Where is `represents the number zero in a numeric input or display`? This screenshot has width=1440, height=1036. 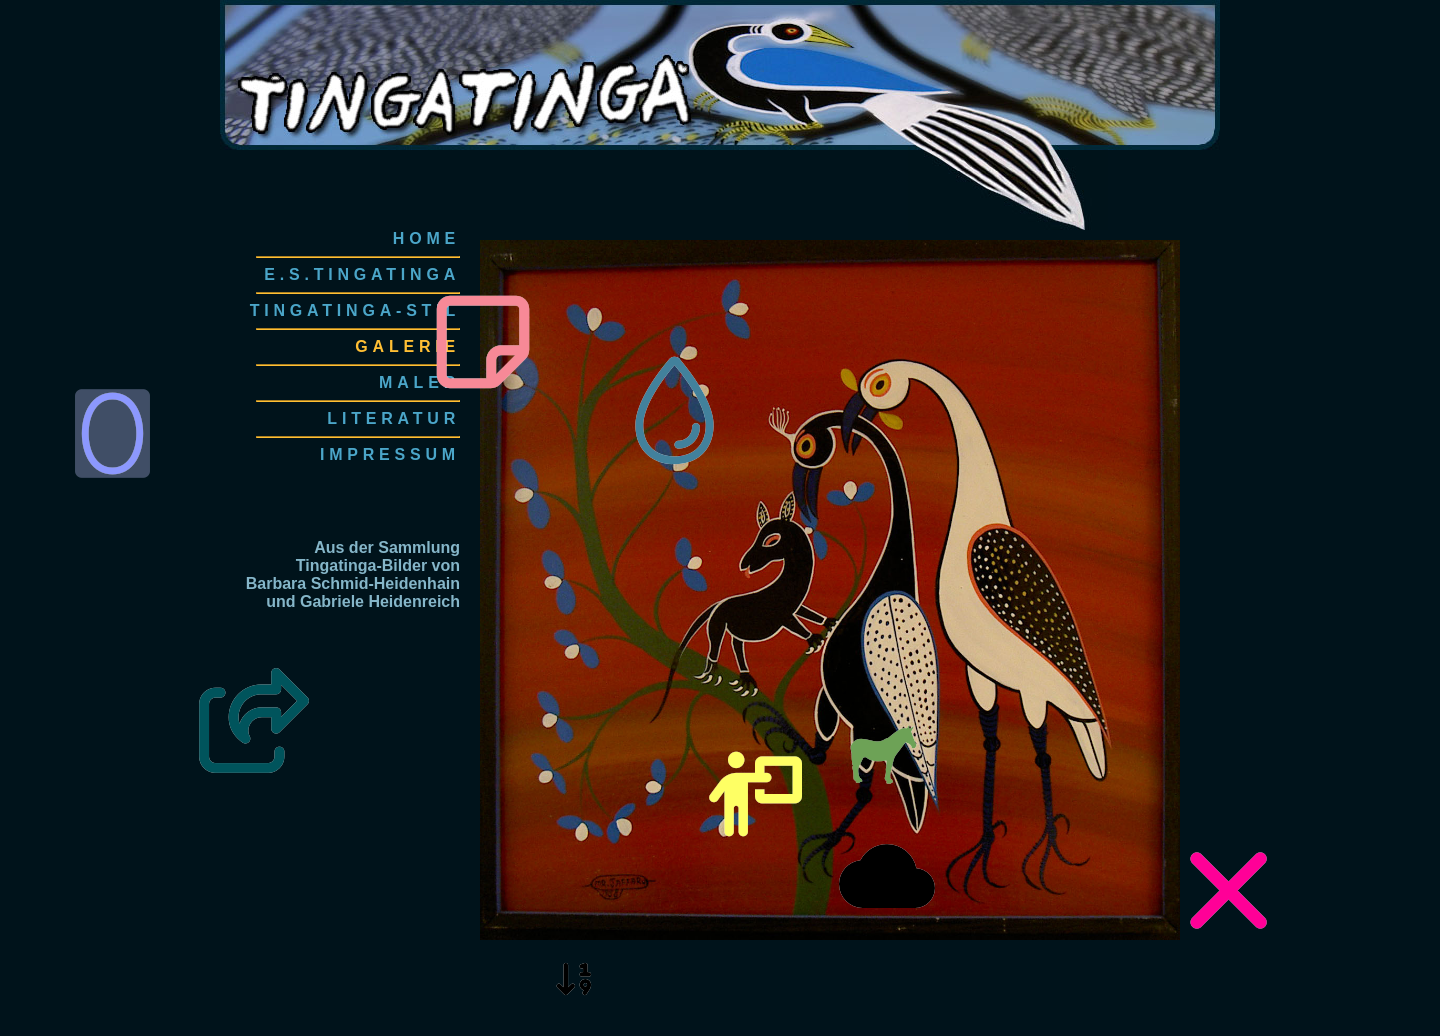
represents the number zero in a numeric input or display is located at coordinates (112, 433).